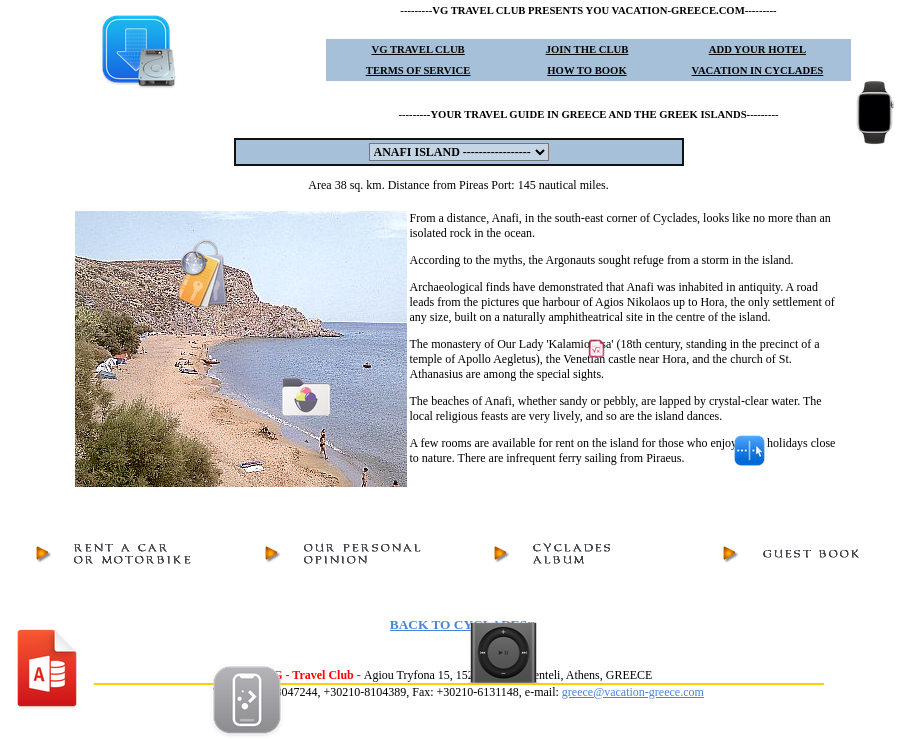  I want to click on a microsoft access database file, so click(47, 668).